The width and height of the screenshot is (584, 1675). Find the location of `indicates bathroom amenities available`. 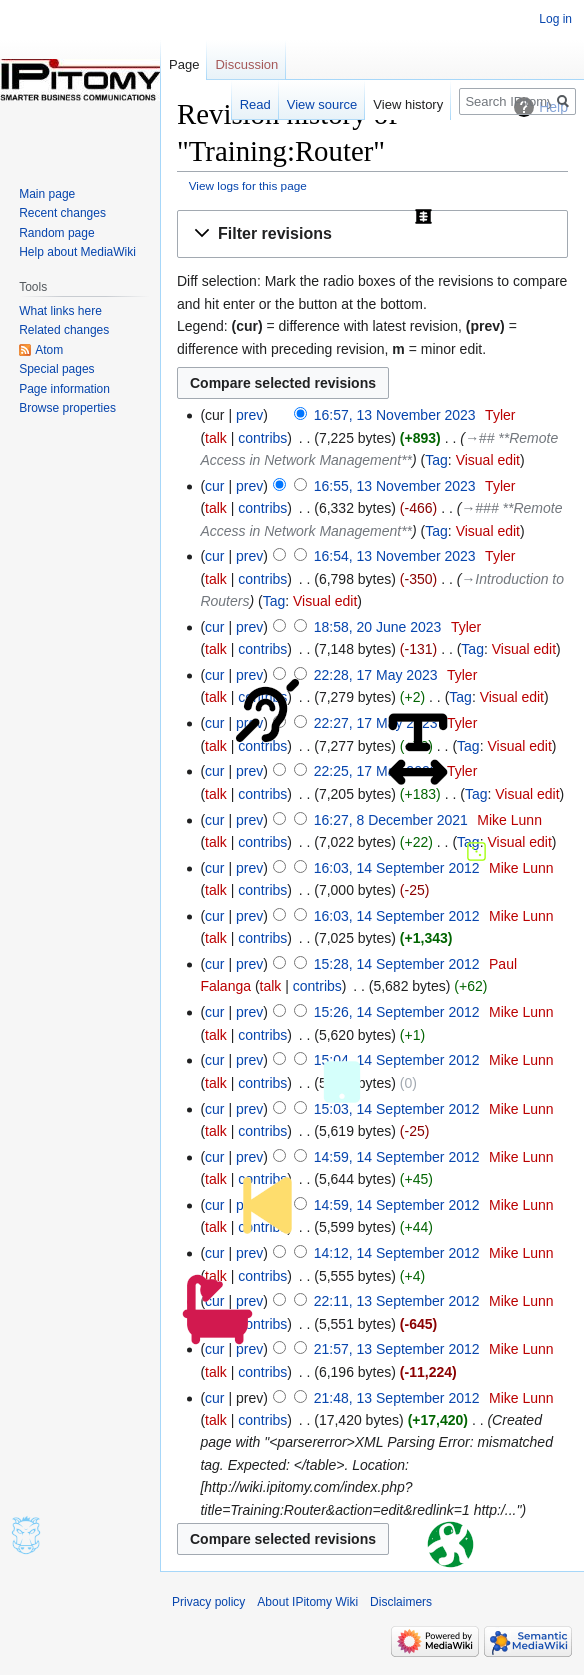

indicates bathroom amenities available is located at coordinates (217, 1309).